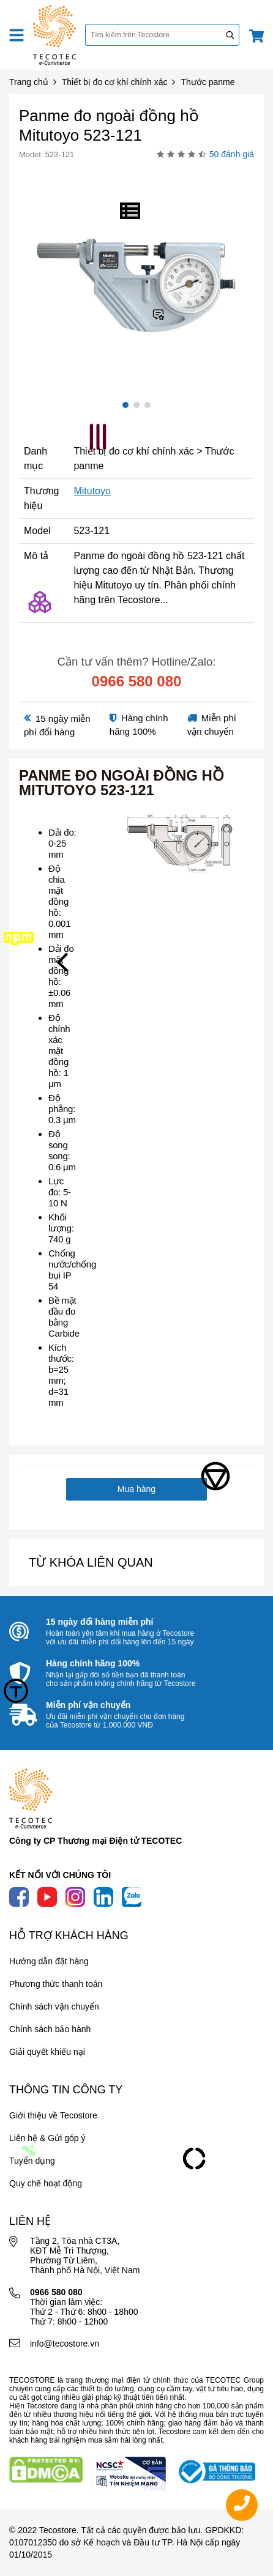 This screenshot has width=273, height=2576. I want to click on view all packages or deliveries, so click(40, 602).